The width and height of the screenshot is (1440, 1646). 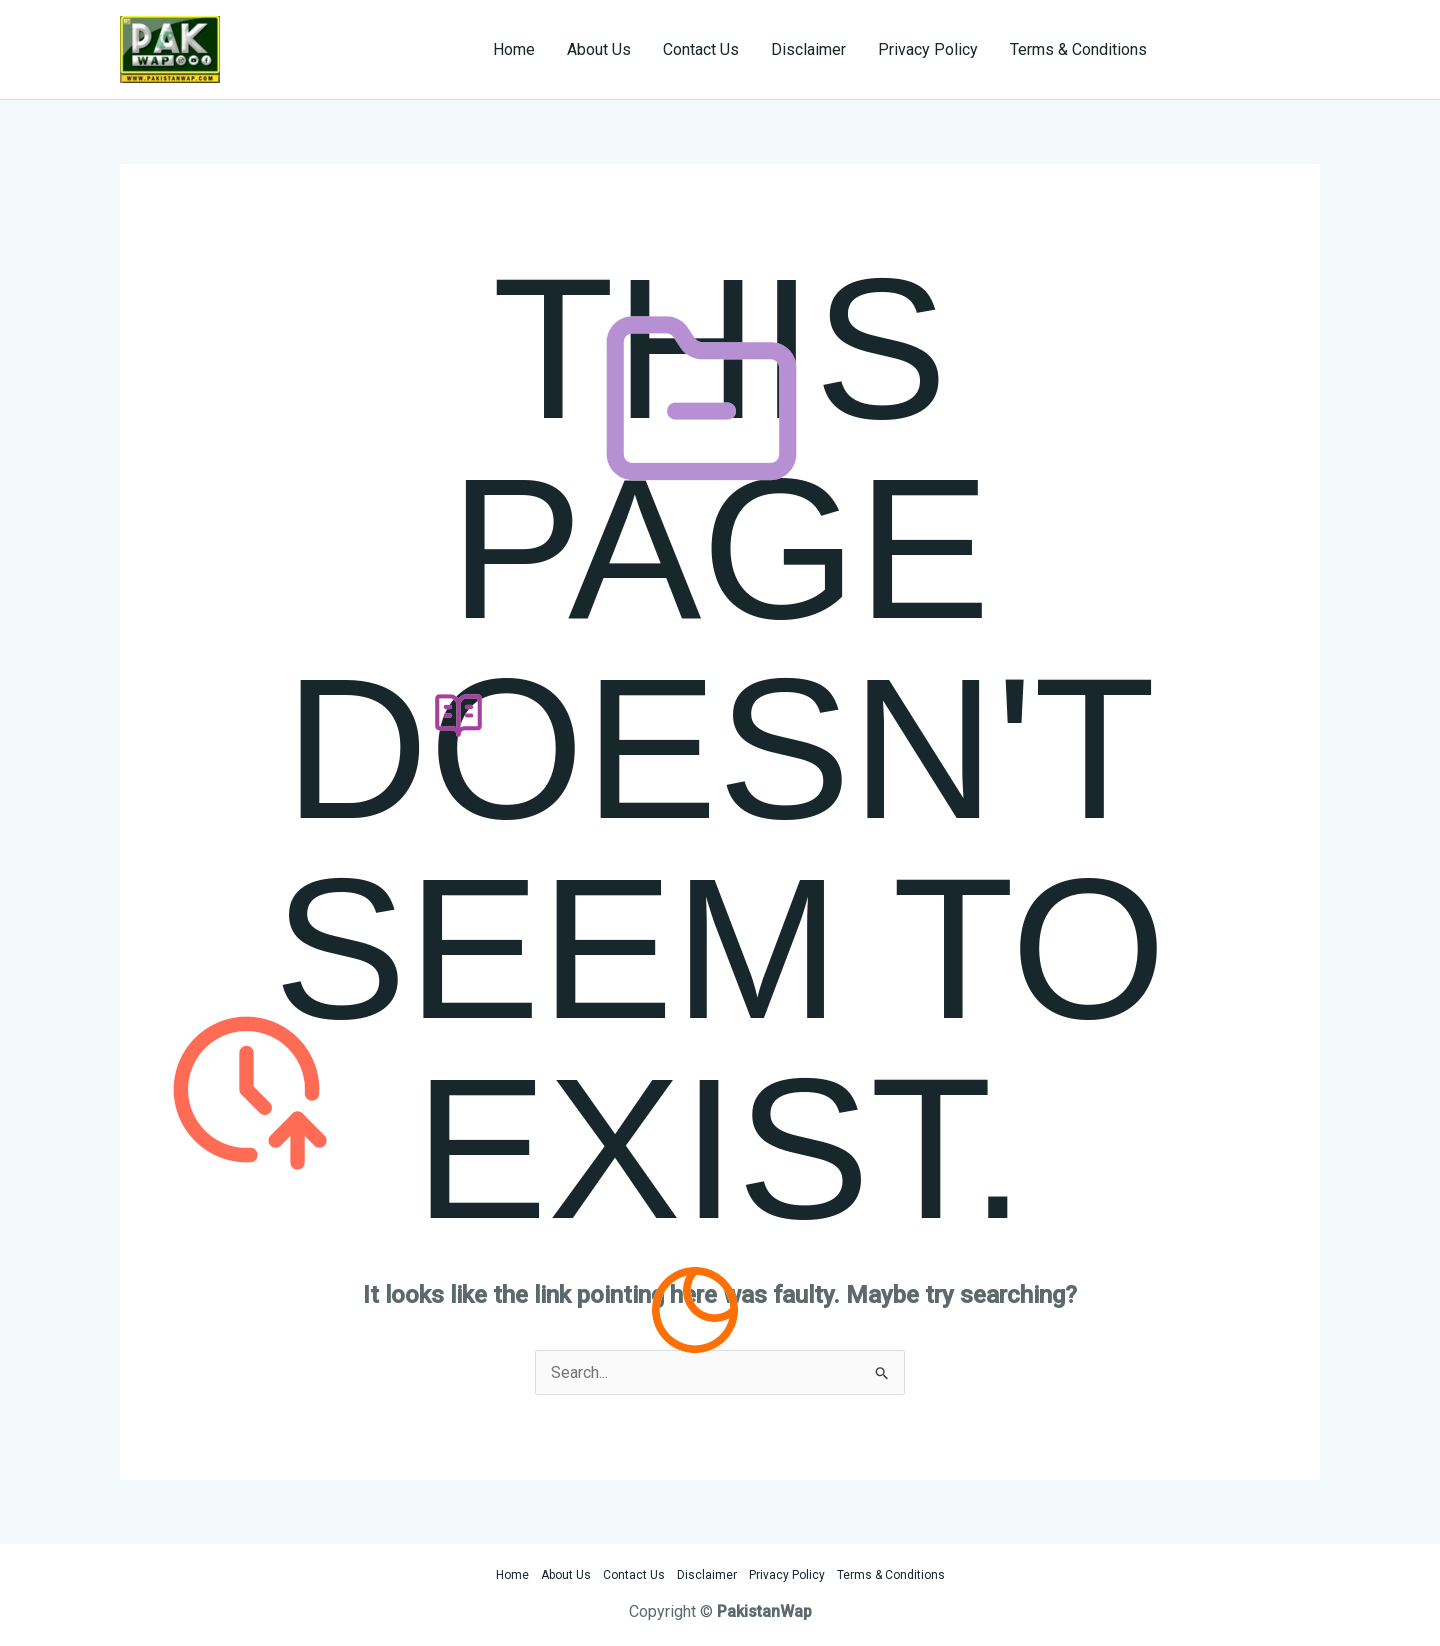 What do you see at coordinates (246, 1089) in the screenshot?
I see `move time forward or reschedule later` at bounding box center [246, 1089].